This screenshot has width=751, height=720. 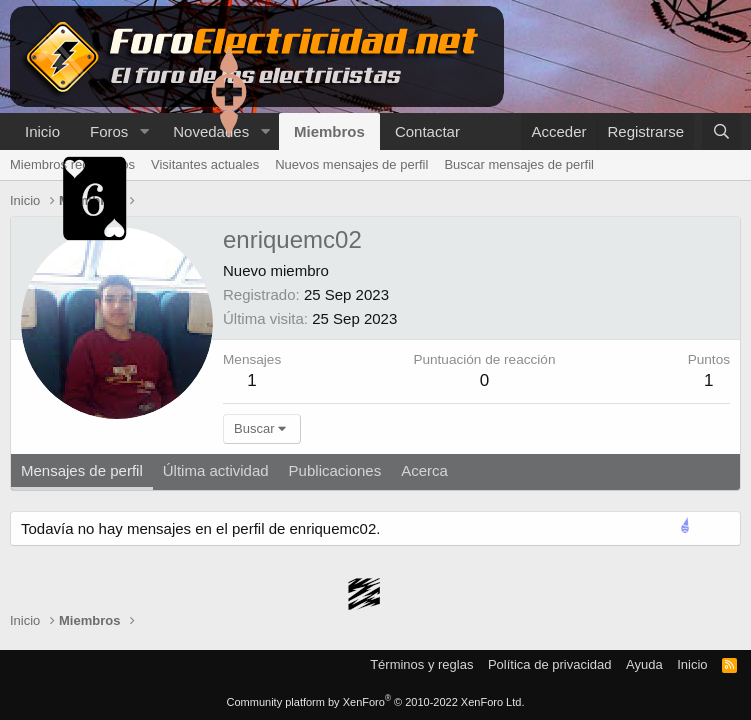 What do you see at coordinates (685, 525) in the screenshot?
I see `indicates a player penalty or mistake` at bounding box center [685, 525].